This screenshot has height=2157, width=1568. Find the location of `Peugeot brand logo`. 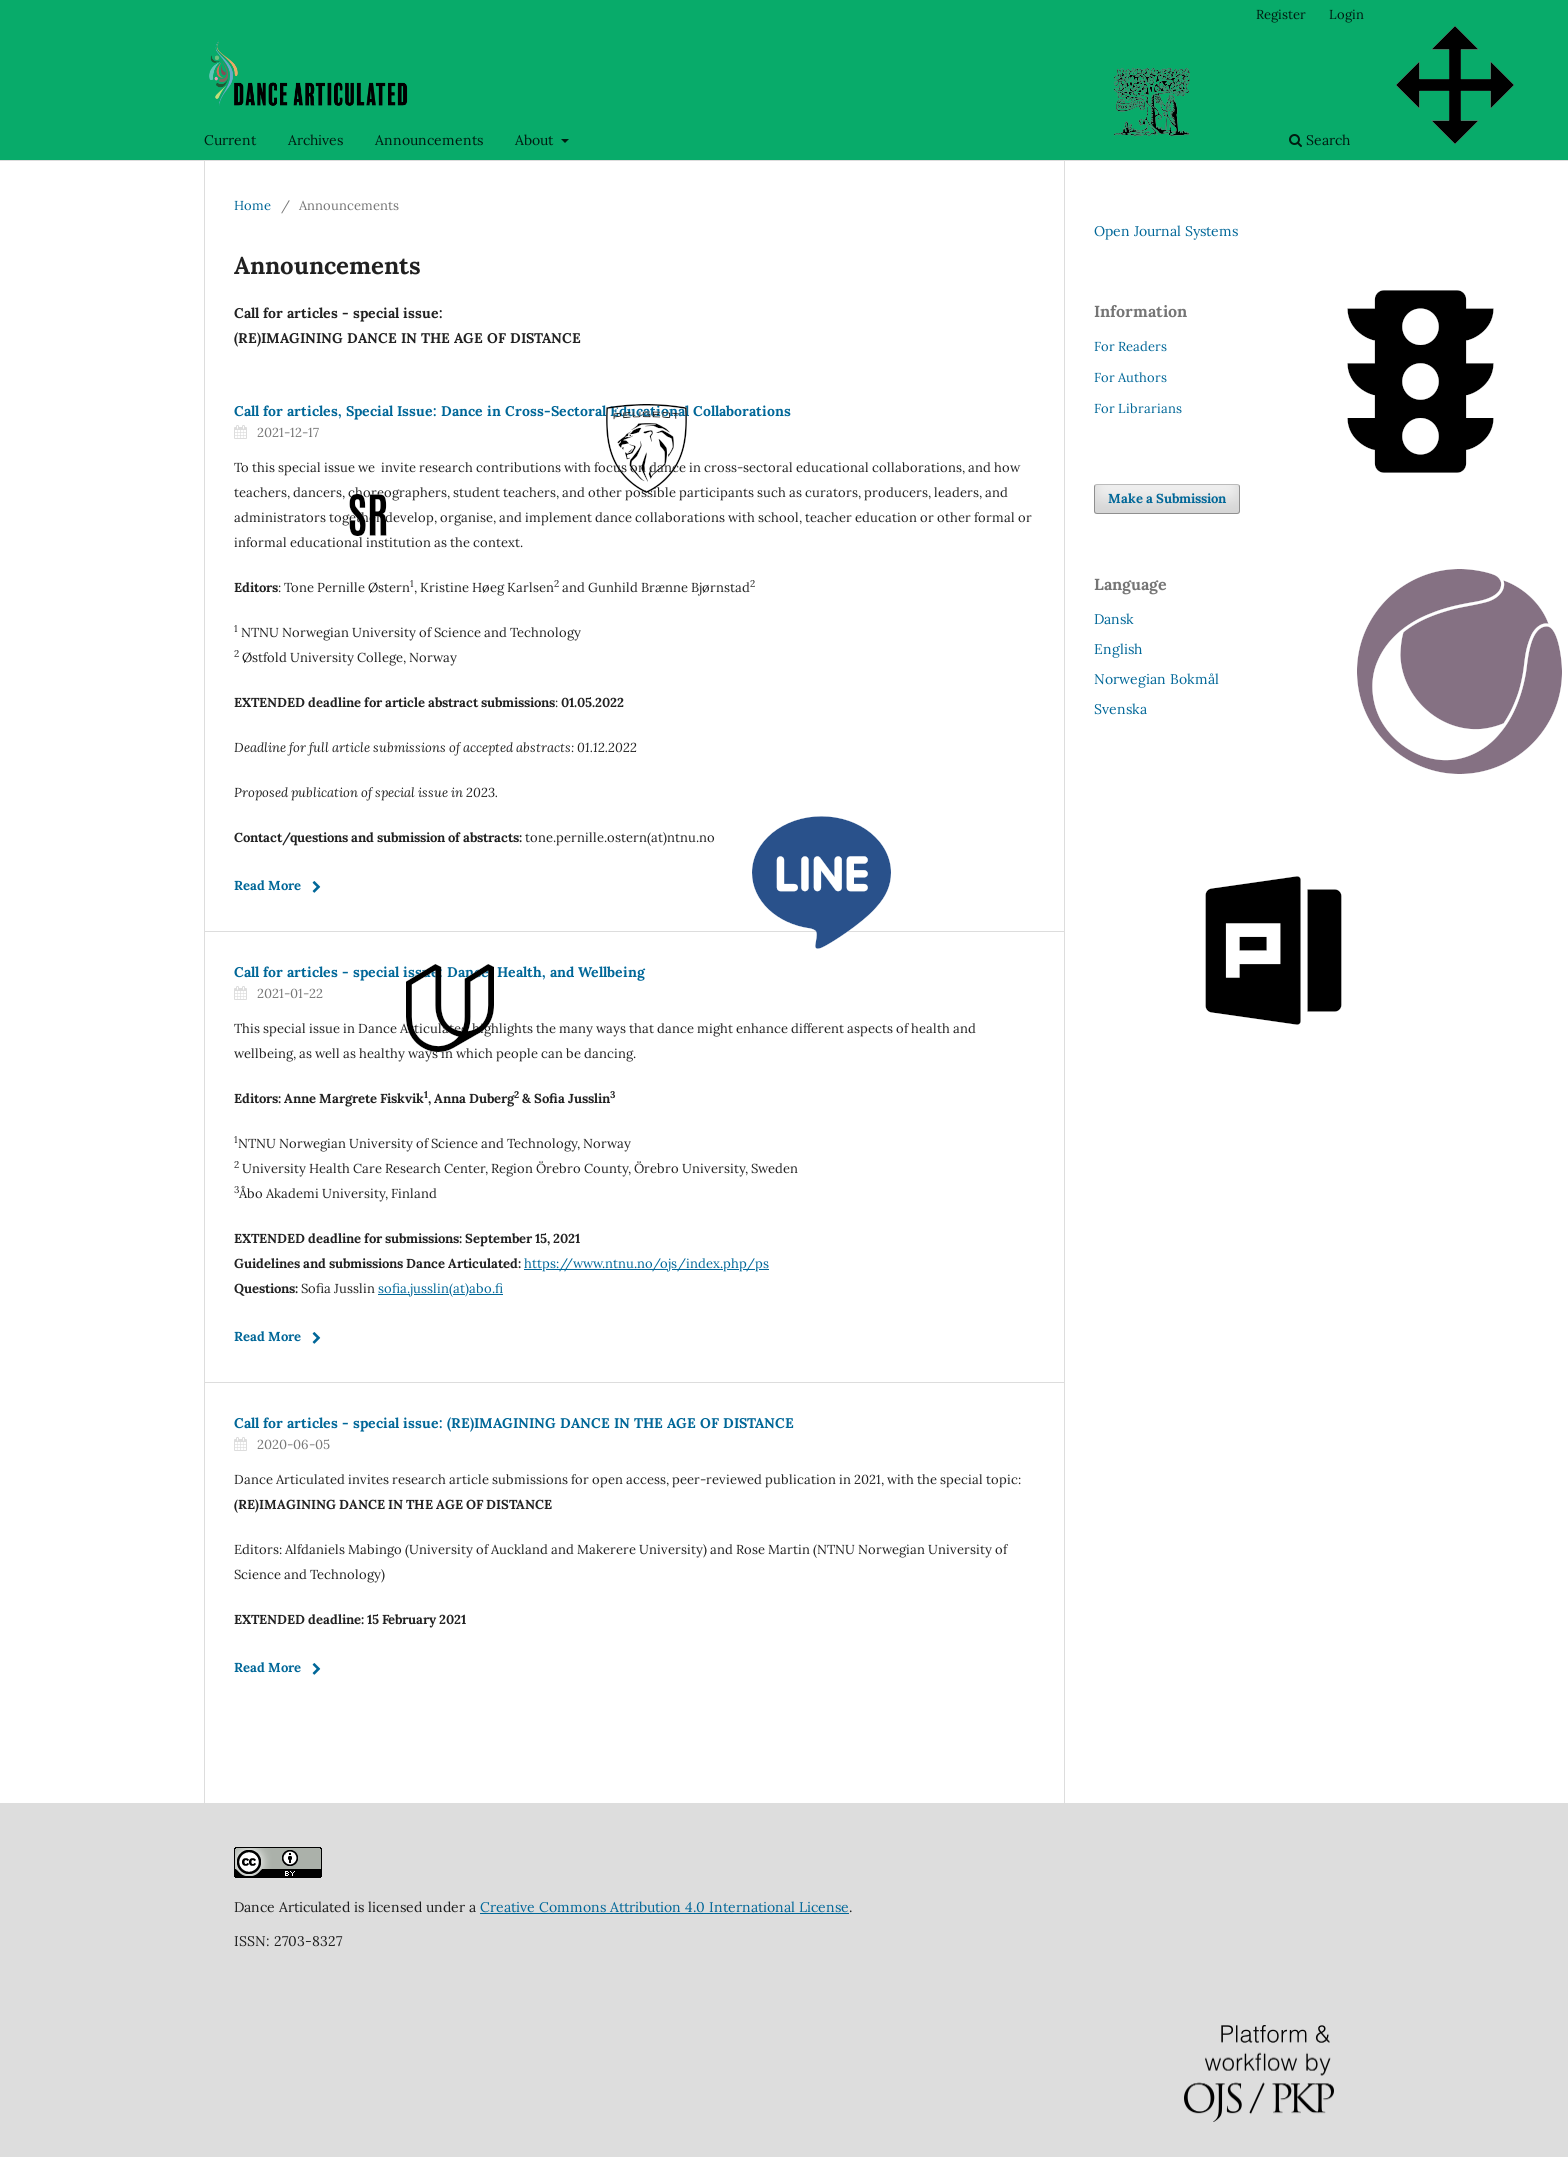

Peugeot brand logo is located at coordinates (646, 448).